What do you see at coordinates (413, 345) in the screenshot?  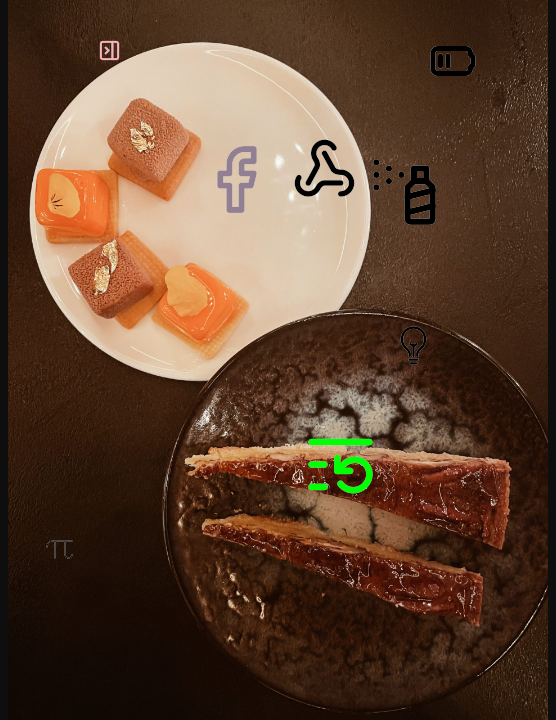 I see `access tips or suggestions` at bounding box center [413, 345].